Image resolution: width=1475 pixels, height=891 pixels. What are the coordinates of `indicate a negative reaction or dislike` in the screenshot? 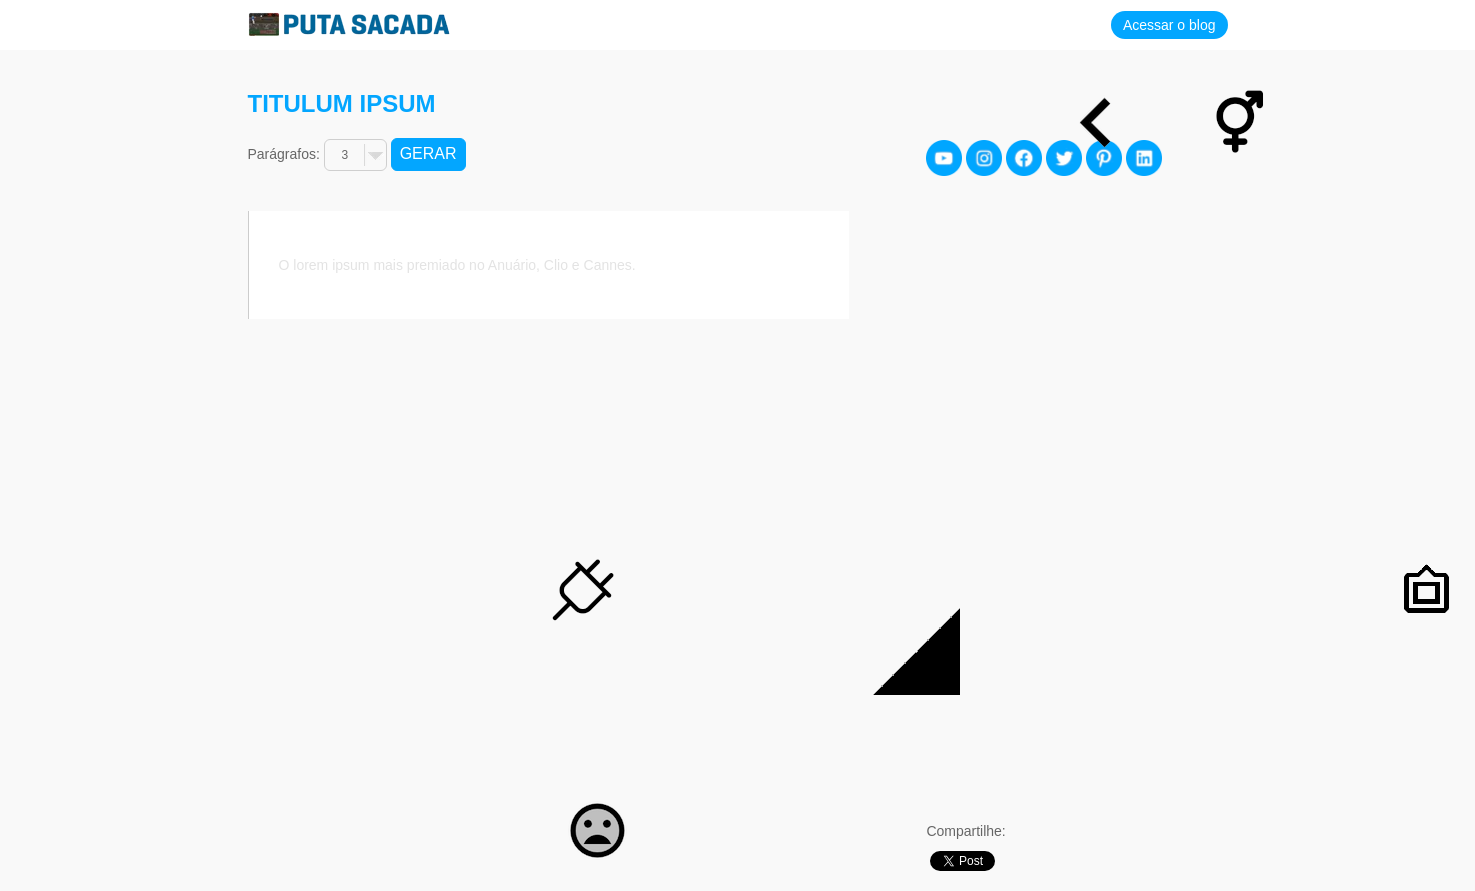 It's located at (597, 830).